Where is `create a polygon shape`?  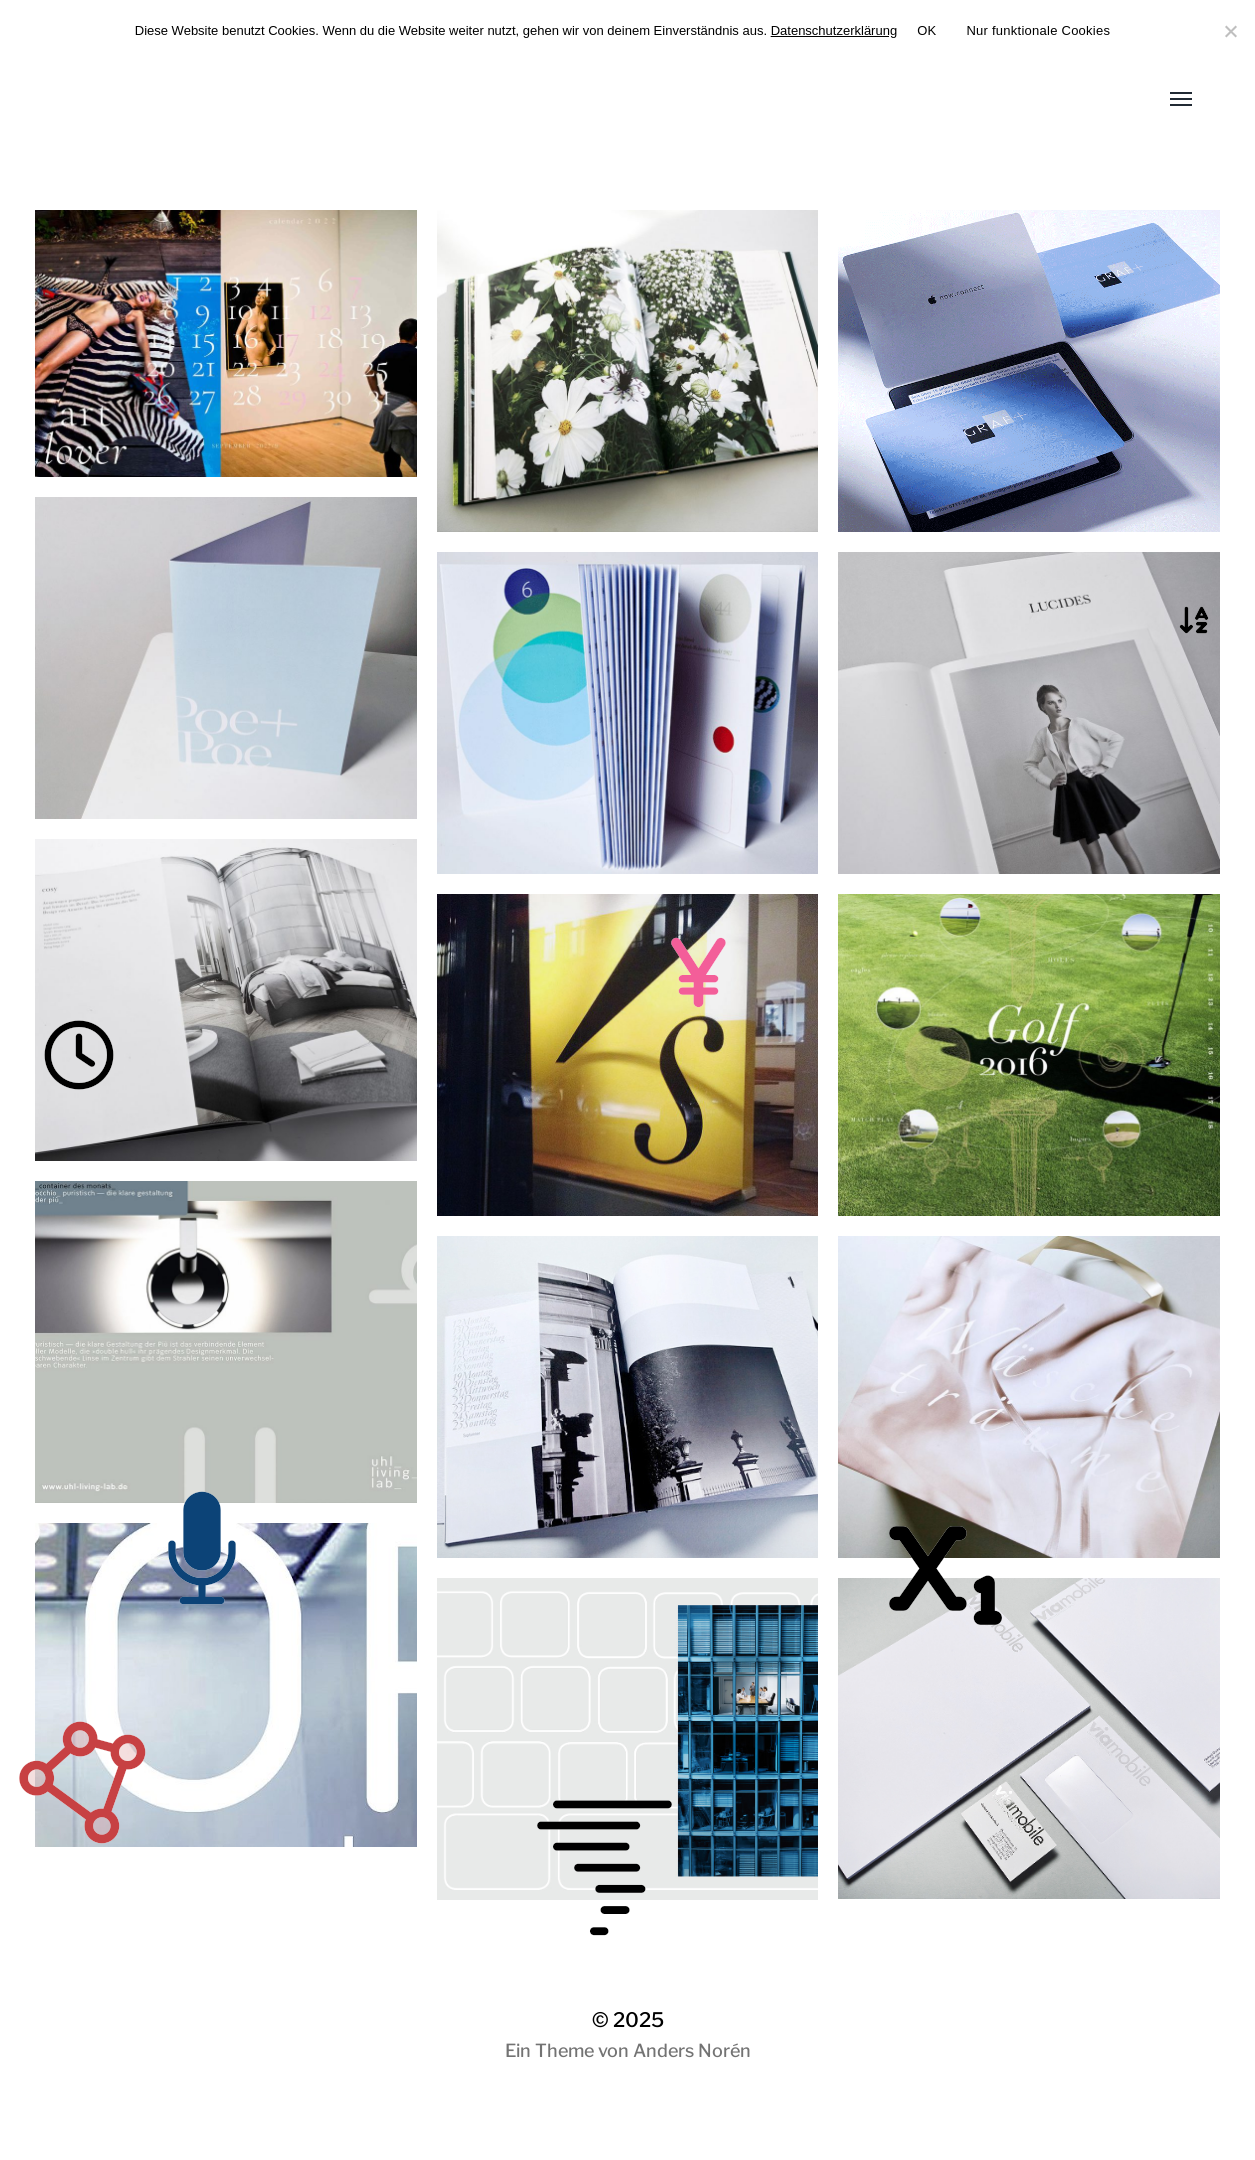 create a polygon shape is located at coordinates (84, 1782).